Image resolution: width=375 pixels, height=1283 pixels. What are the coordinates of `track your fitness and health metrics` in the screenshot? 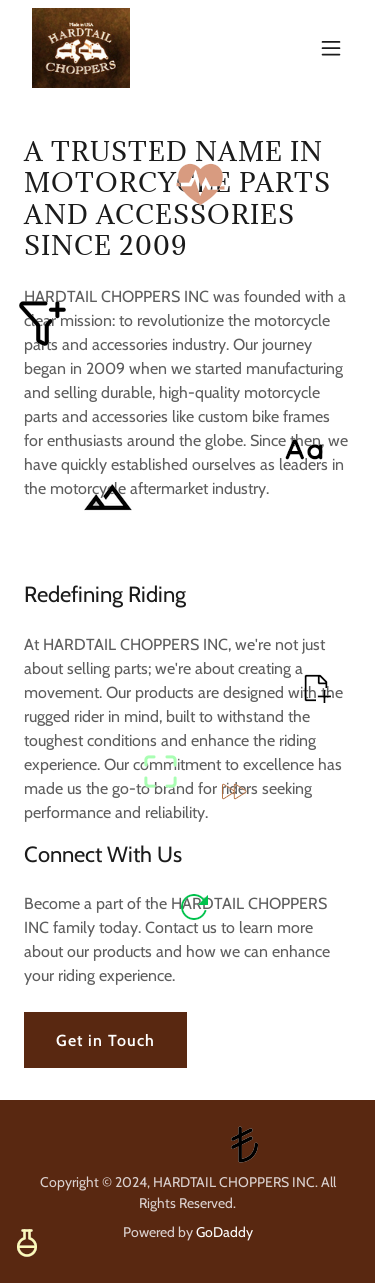 It's located at (200, 184).